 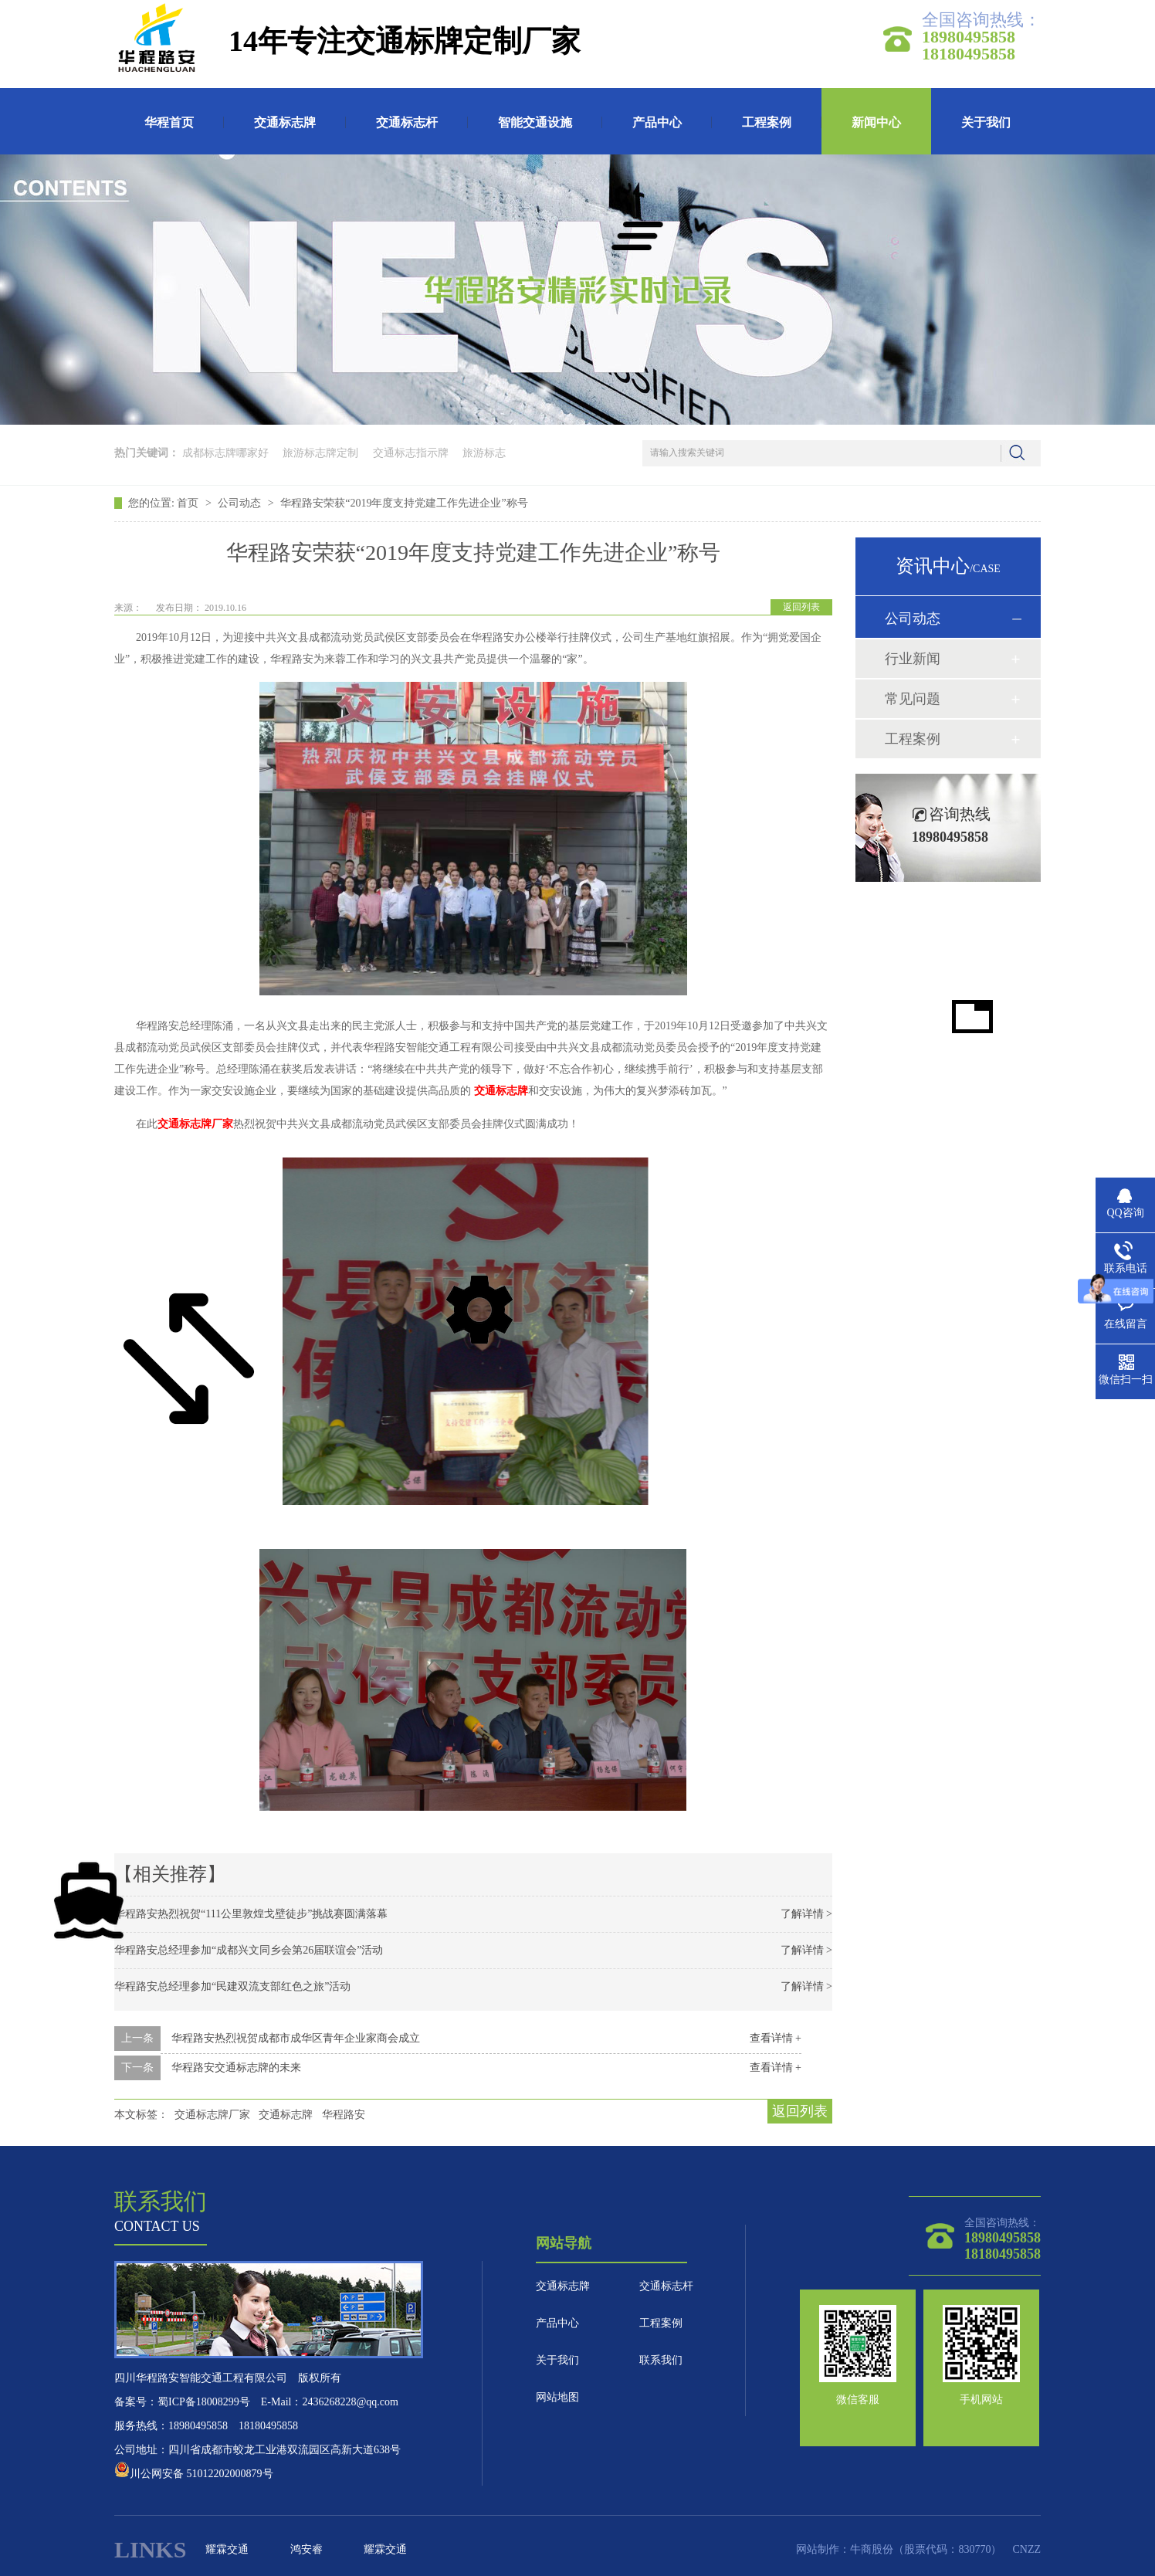 What do you see at coordinates (188, 1358) in the screenshot?
I see `resize element diagonally` at bounding box center [188, 1358].